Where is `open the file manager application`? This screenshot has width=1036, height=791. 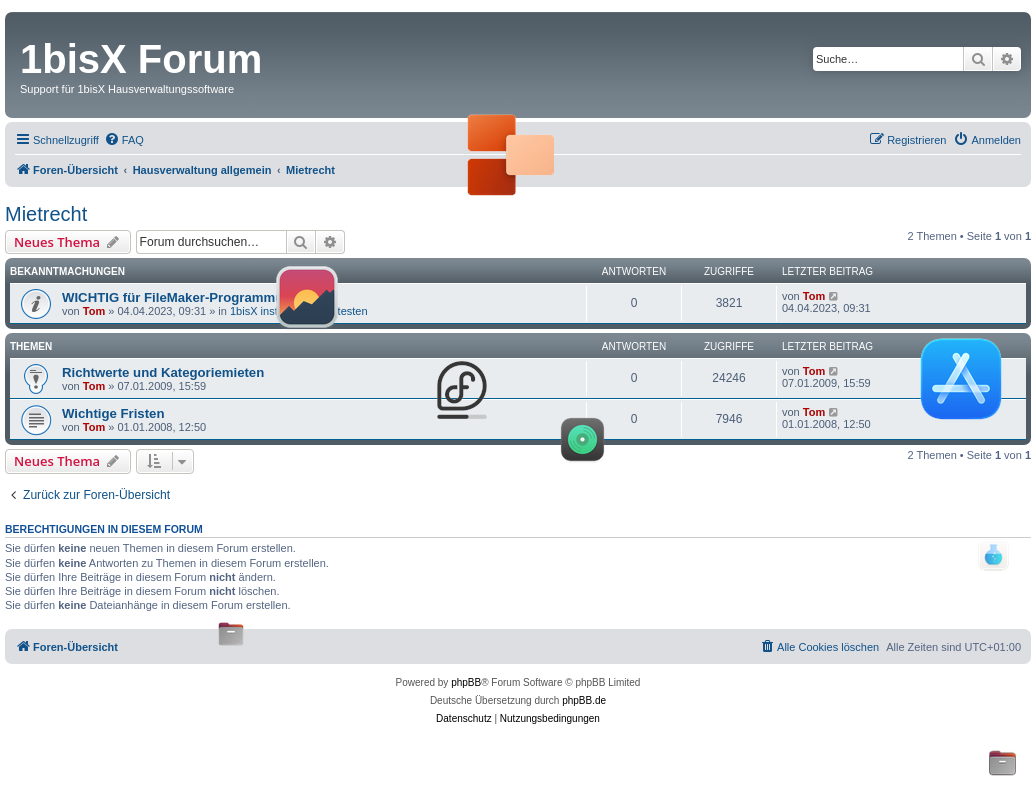 open the file manager application is located at coordinates (1002, 762).